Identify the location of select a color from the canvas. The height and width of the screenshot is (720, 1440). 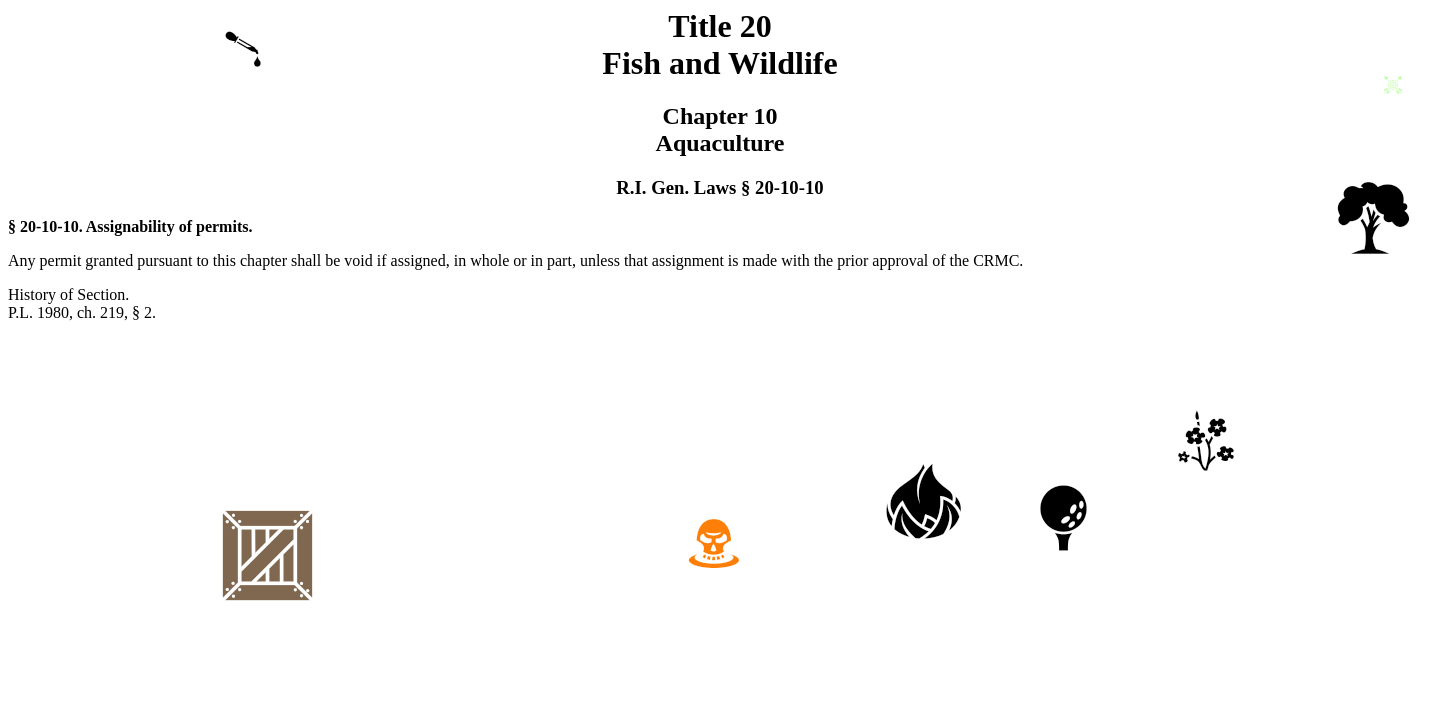
(243, 49).